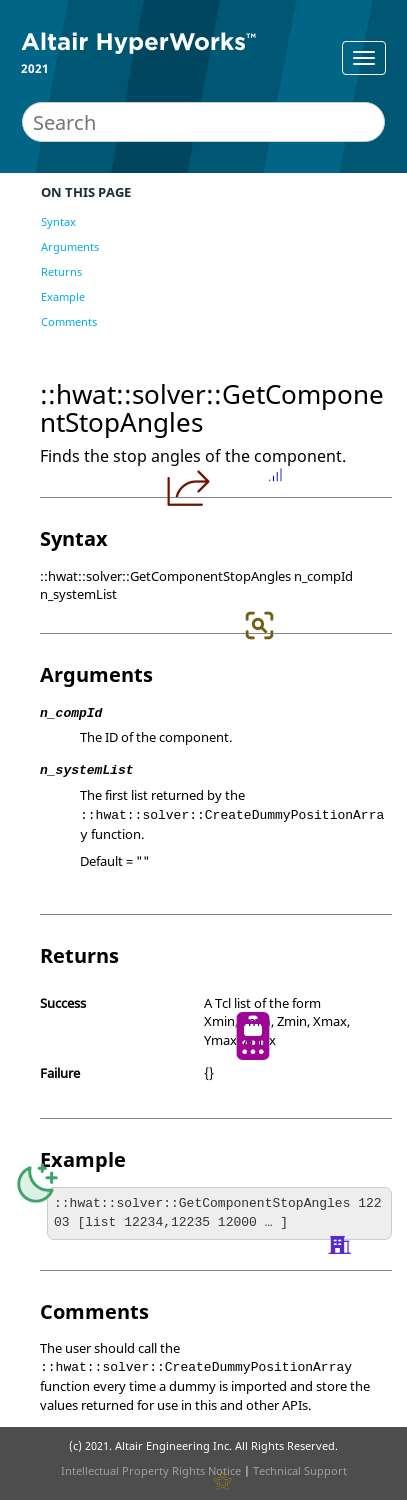 This screenshot has height=1500, width=407. What do you see at coordinates (278, 474) in the screenshot?
I see `indicates strong cellular network signal` at bounding box center [278, 474].